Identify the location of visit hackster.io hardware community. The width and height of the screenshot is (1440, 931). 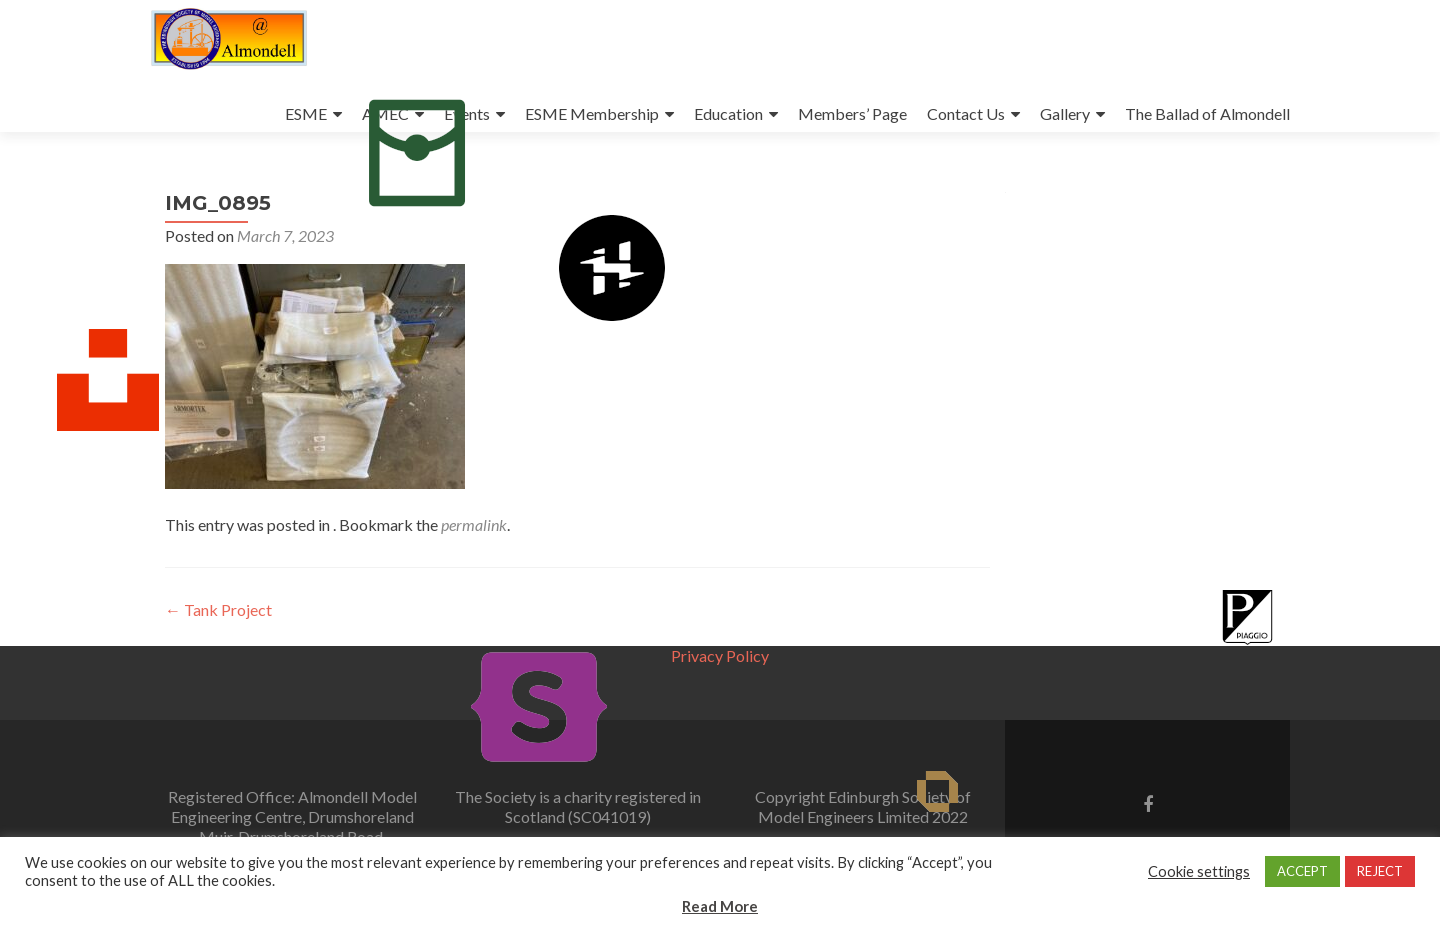
(612, 268).